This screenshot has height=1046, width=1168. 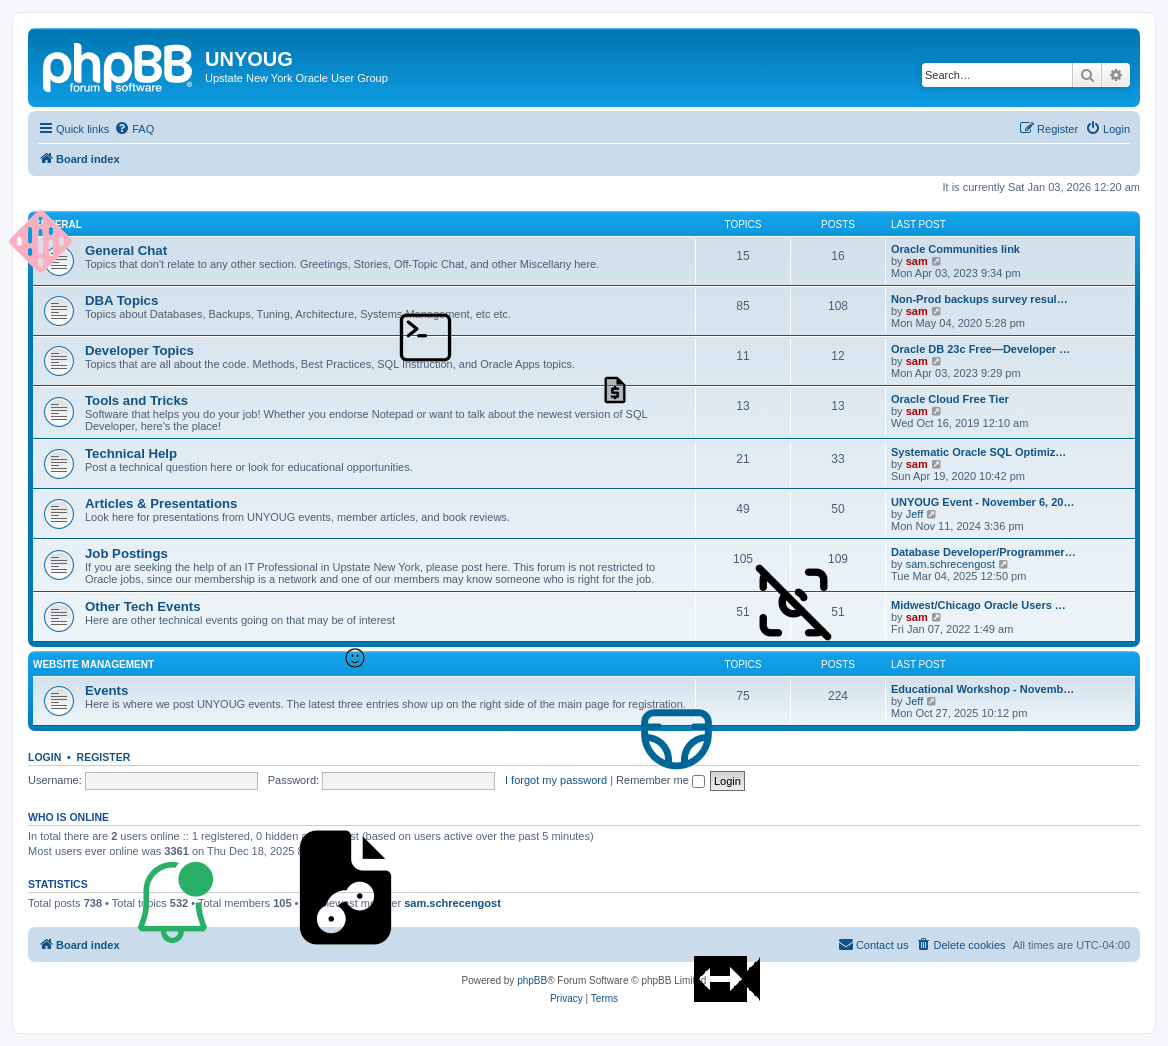 What do you see at coordinates (615, 390) in the screenshot?
I see `request a price quote or estimate` at bounding box center [615, 390].